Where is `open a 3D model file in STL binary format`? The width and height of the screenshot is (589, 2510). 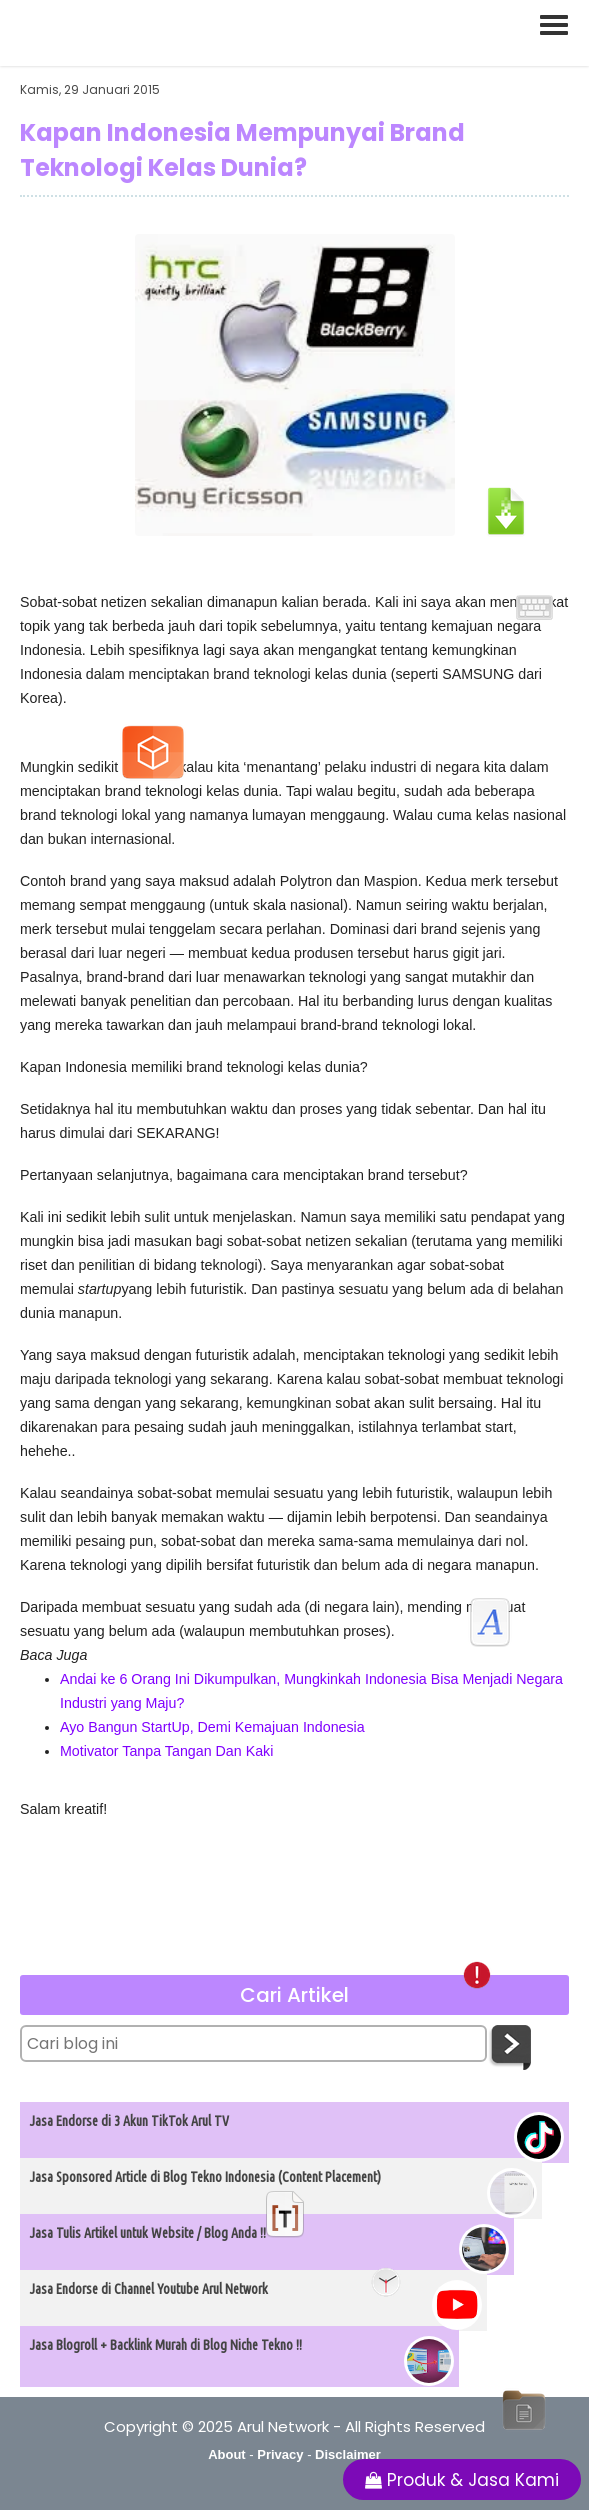
open a 3D model file in STL binary format is located at coordinates (153, 750).